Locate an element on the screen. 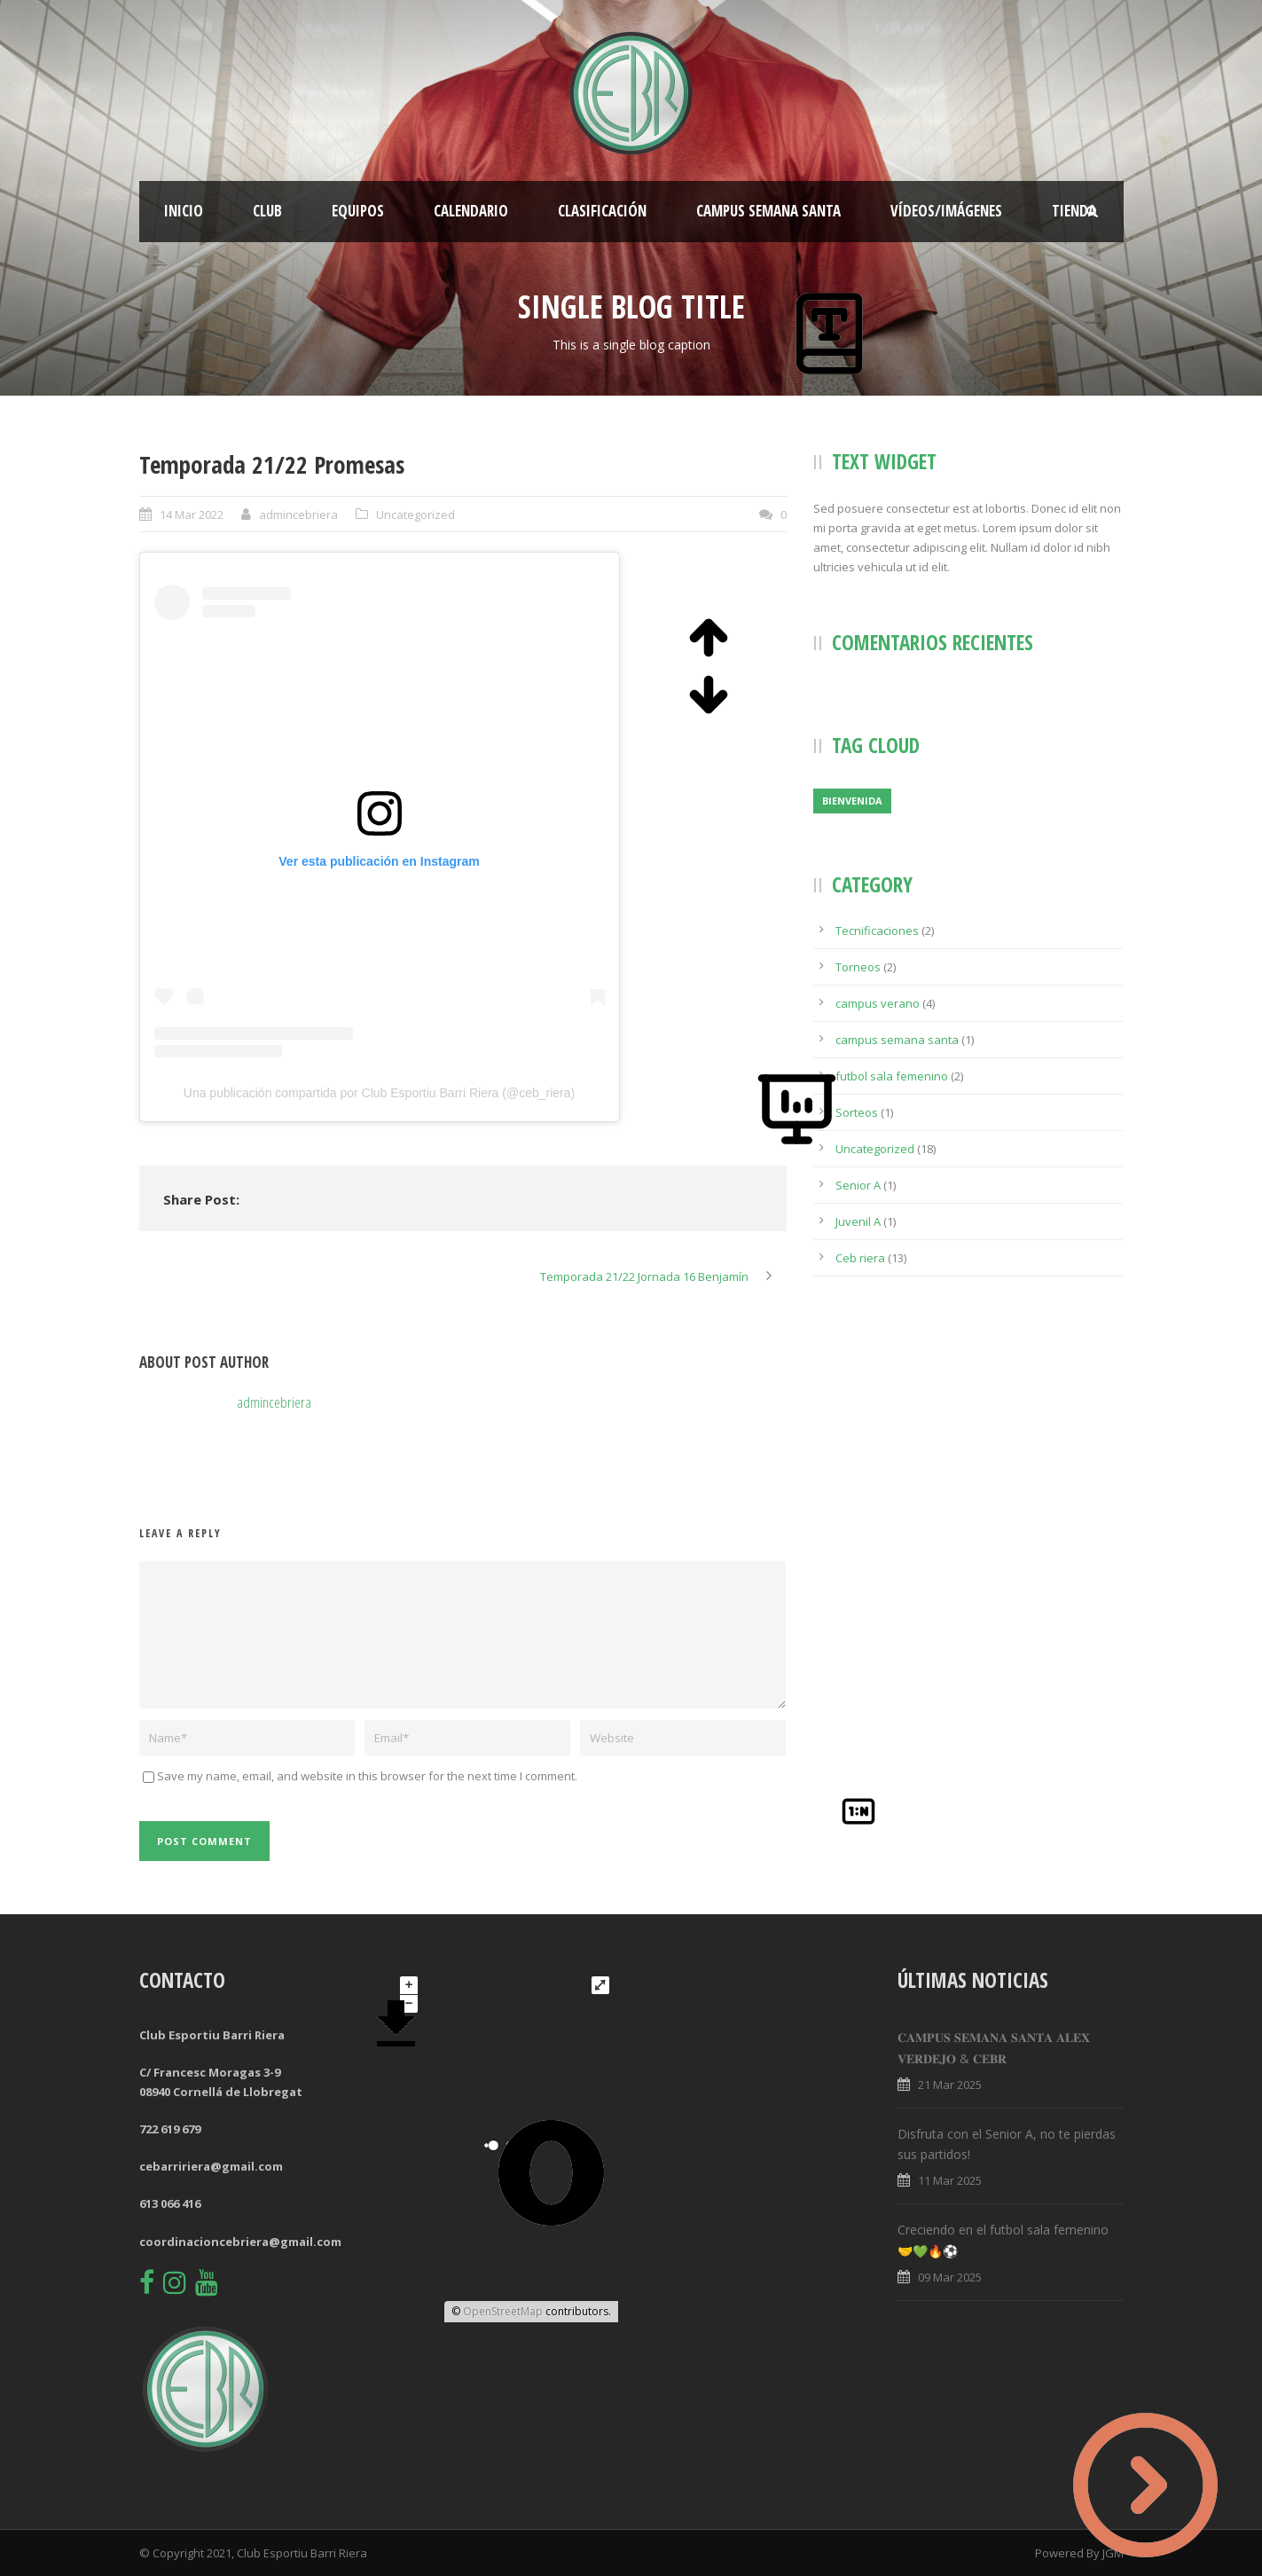  access text formatting options is located at coordinates (829, 334).